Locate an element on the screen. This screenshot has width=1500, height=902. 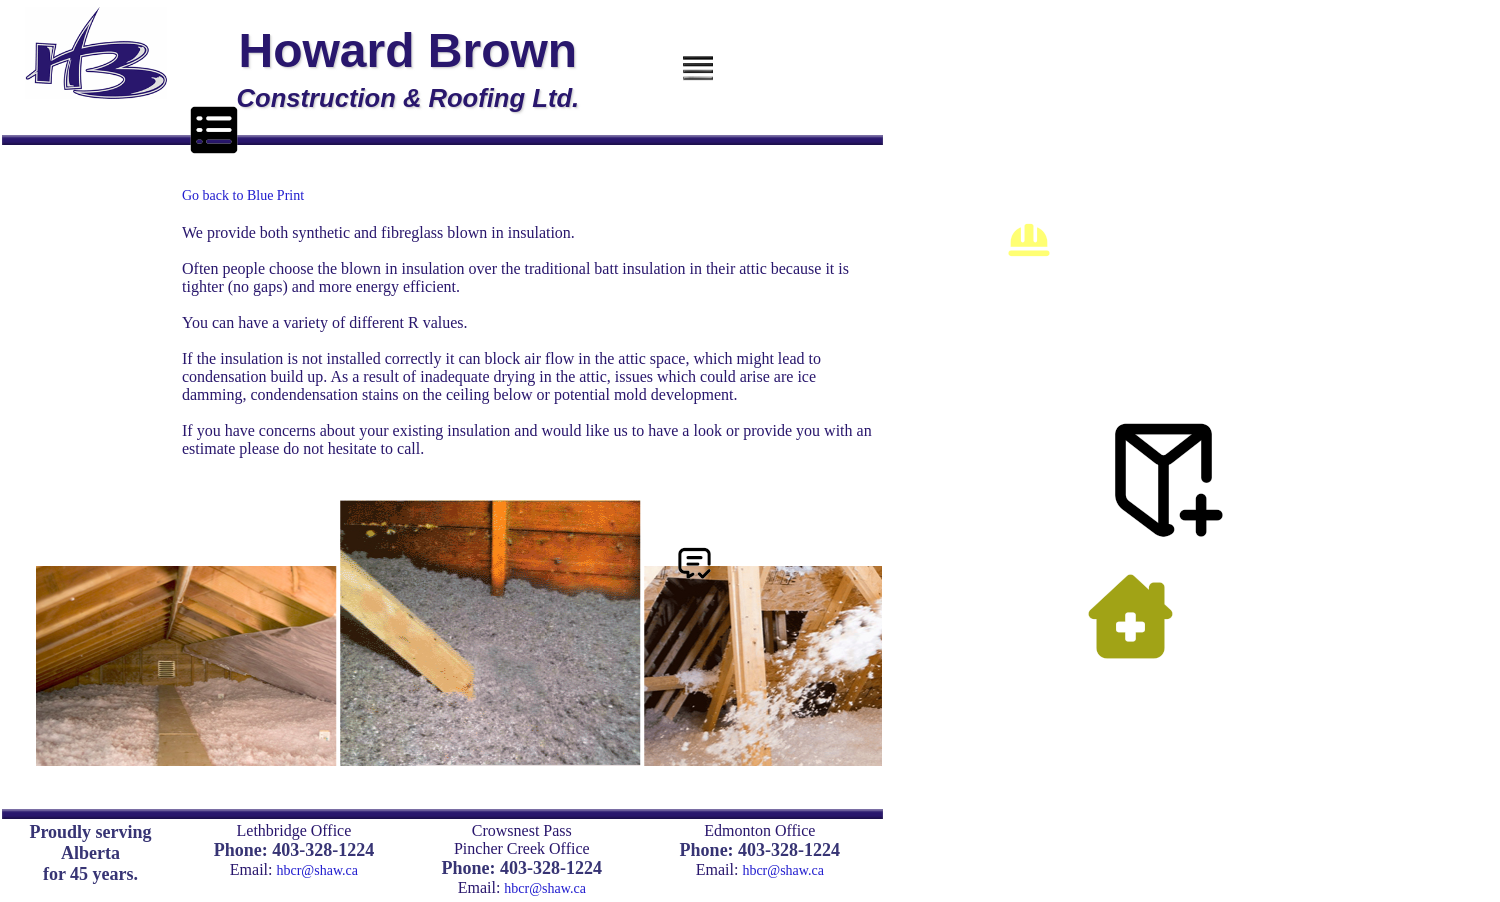
message sent successfully is located at coordinates (694, 562).